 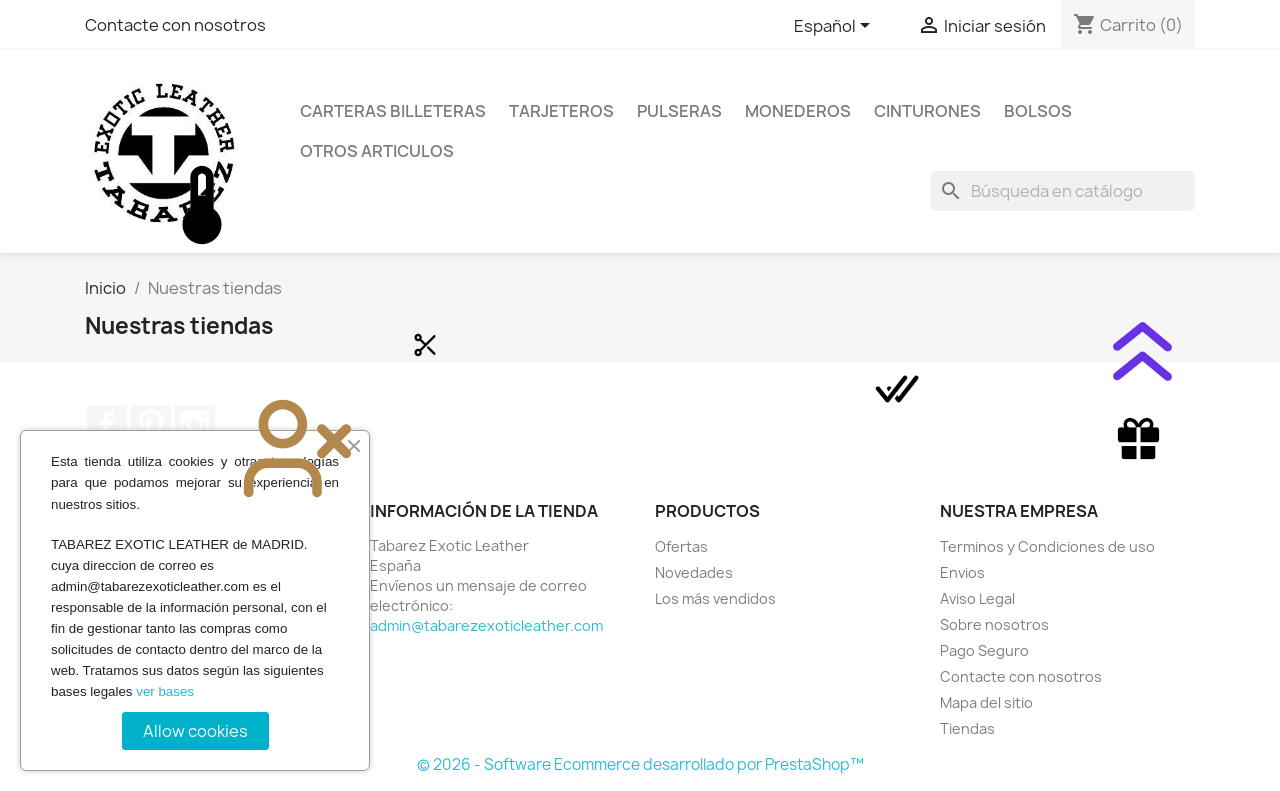 What do you see at coordinates (896, 389) in the screenshot?
I see `indicates message has been read` at bounding box center [896, 389].